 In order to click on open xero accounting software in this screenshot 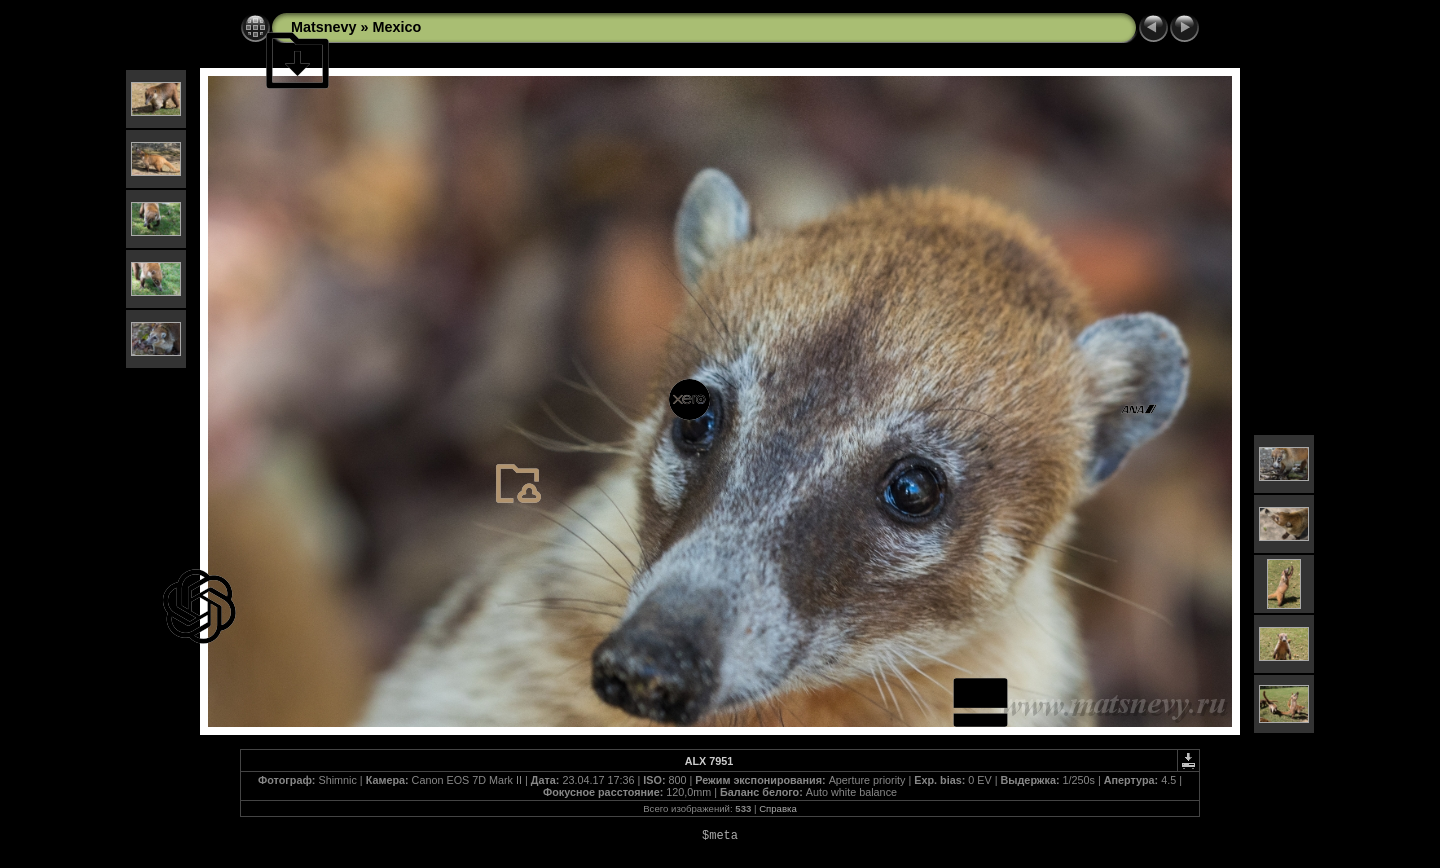, I will do `click(689, 399)`.